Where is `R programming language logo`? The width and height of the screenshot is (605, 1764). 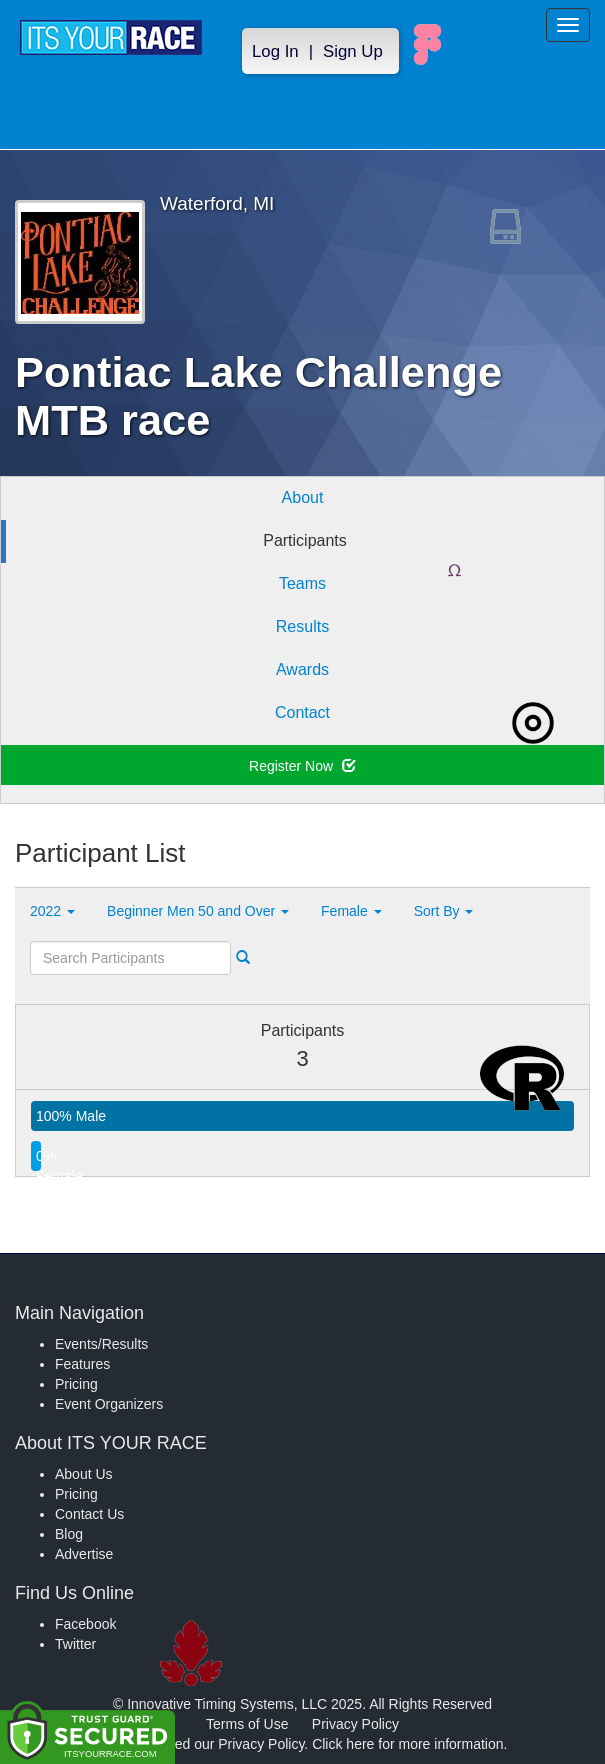 R programming language logo is located at coordinates (522, 1078).